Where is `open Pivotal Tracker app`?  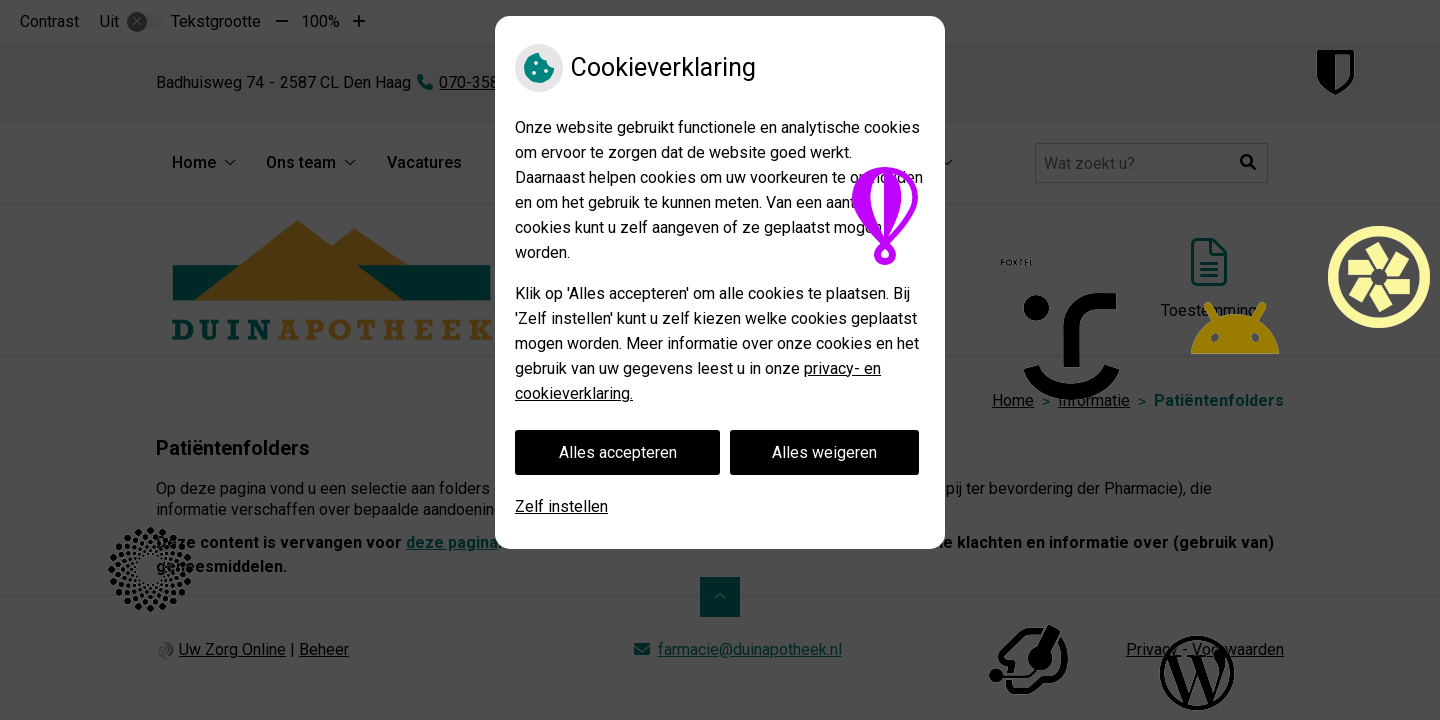 open Pivotal Tracker app is located at coordinates (1379, 277).